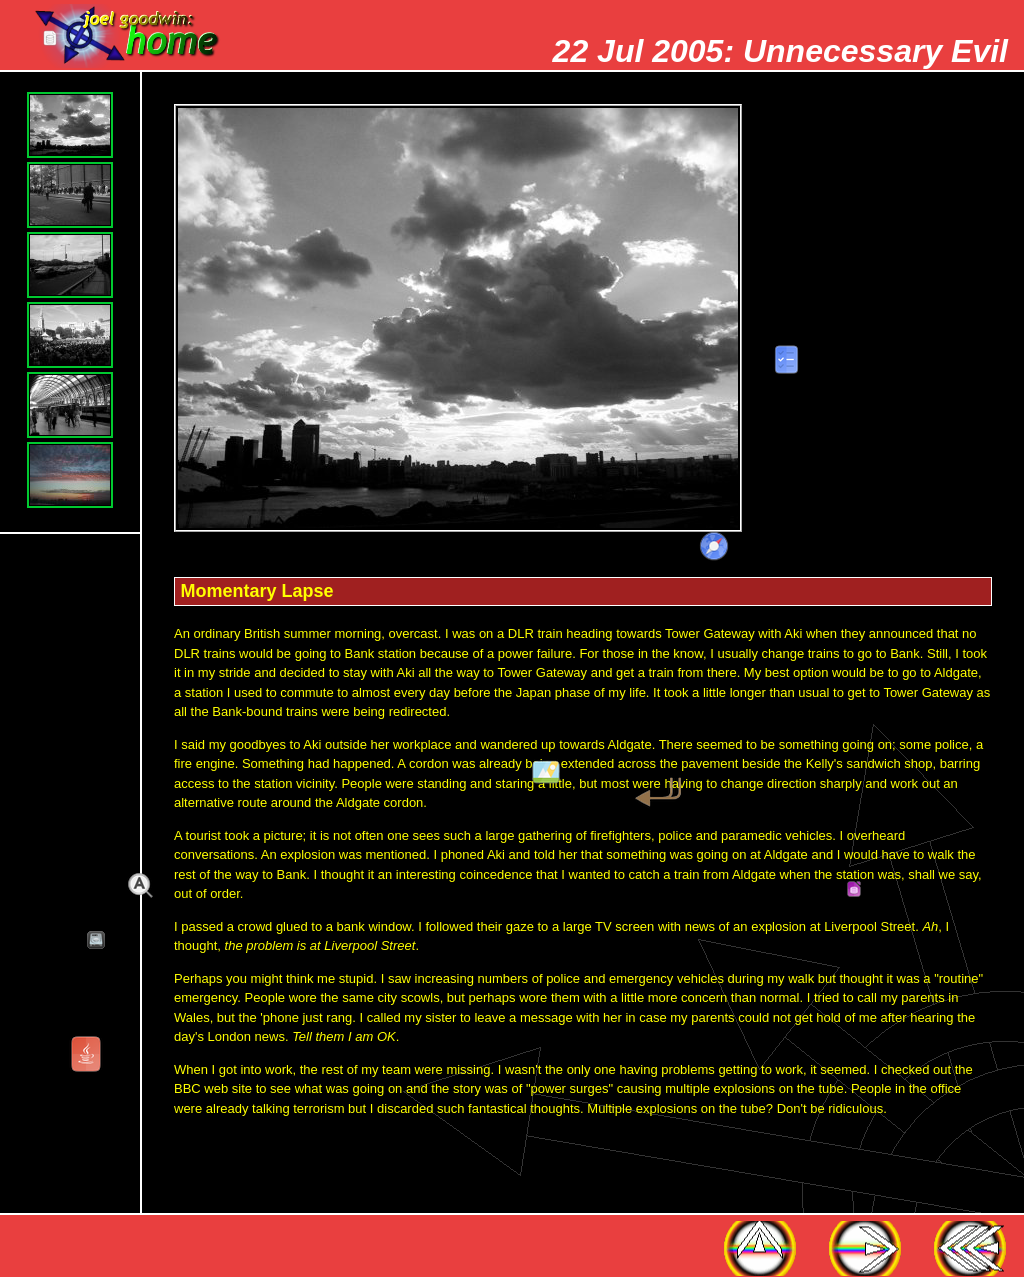  Describe the element at coordinates (140, 885) in the screenshot. I see `search within the current project` at that location.